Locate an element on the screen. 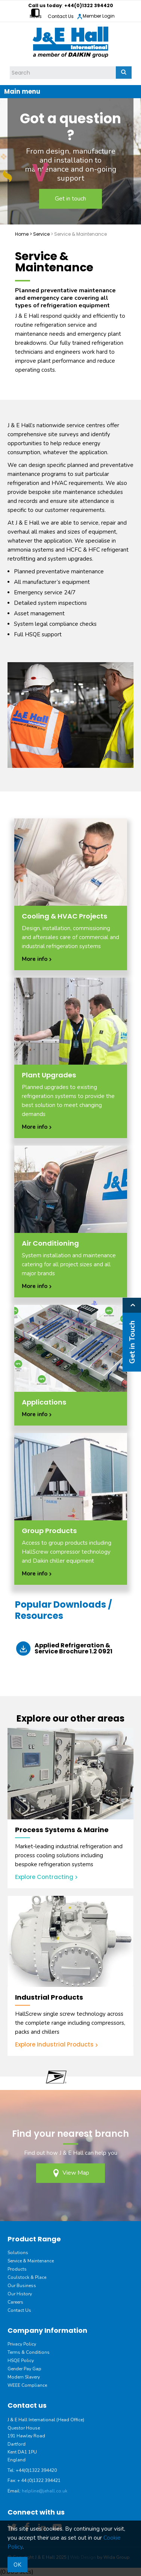 The image size is (141, 2576). sencha framework branding logo is located at coordinates (7, 176).